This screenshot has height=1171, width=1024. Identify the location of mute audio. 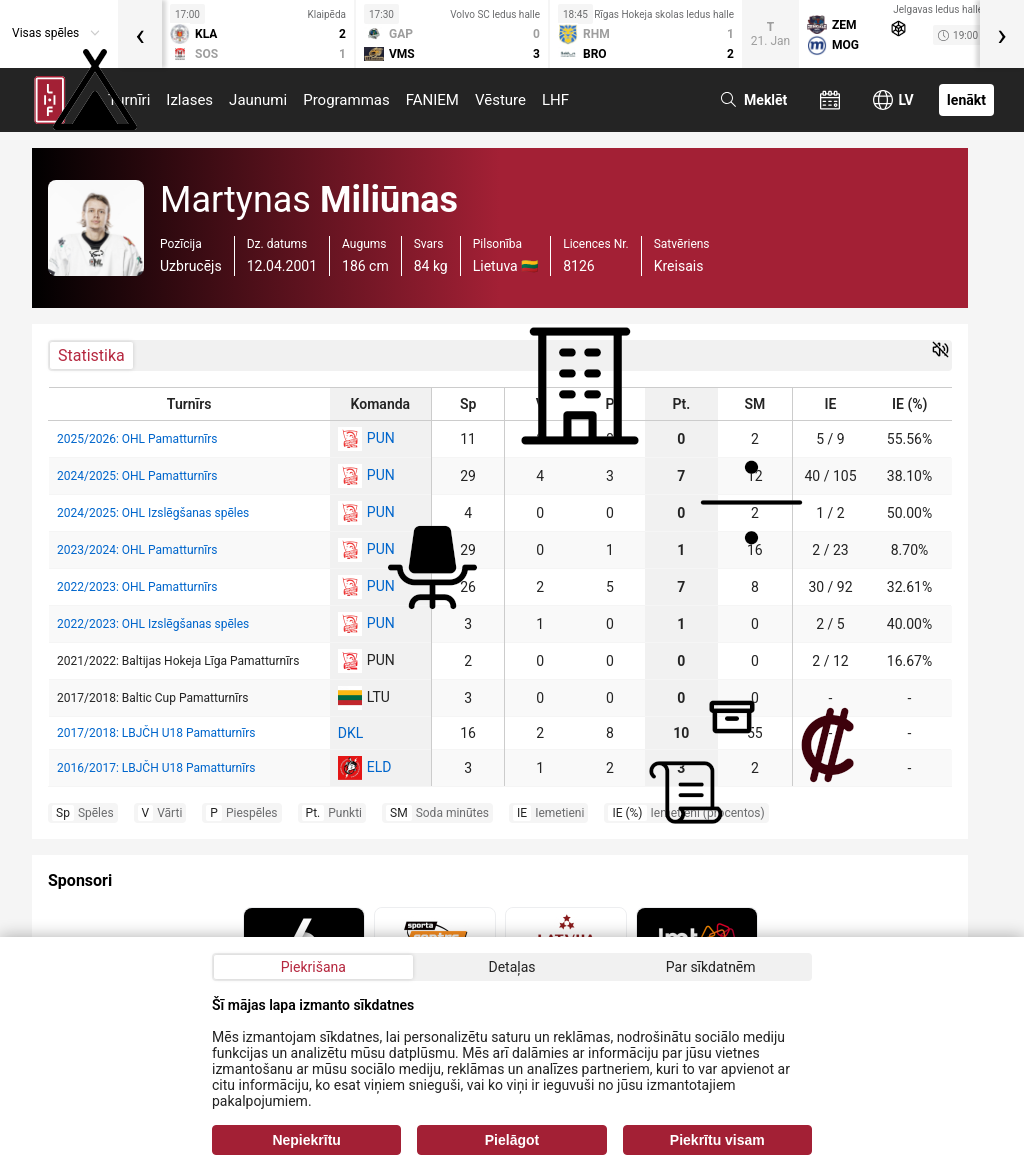
(940, 349).